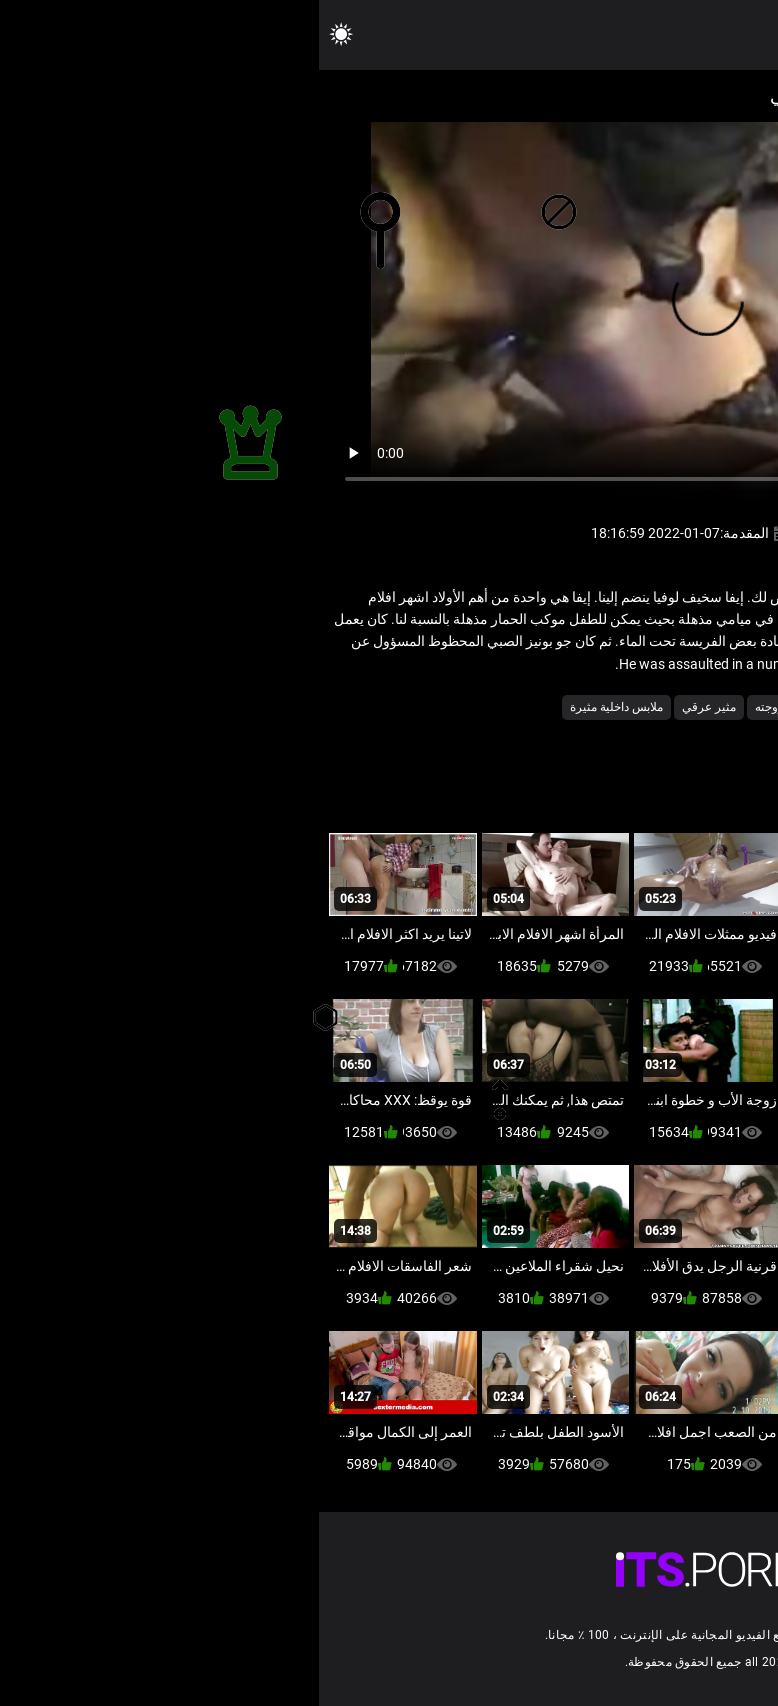  I want to click on cancel or abort current action, so click(559, 212).